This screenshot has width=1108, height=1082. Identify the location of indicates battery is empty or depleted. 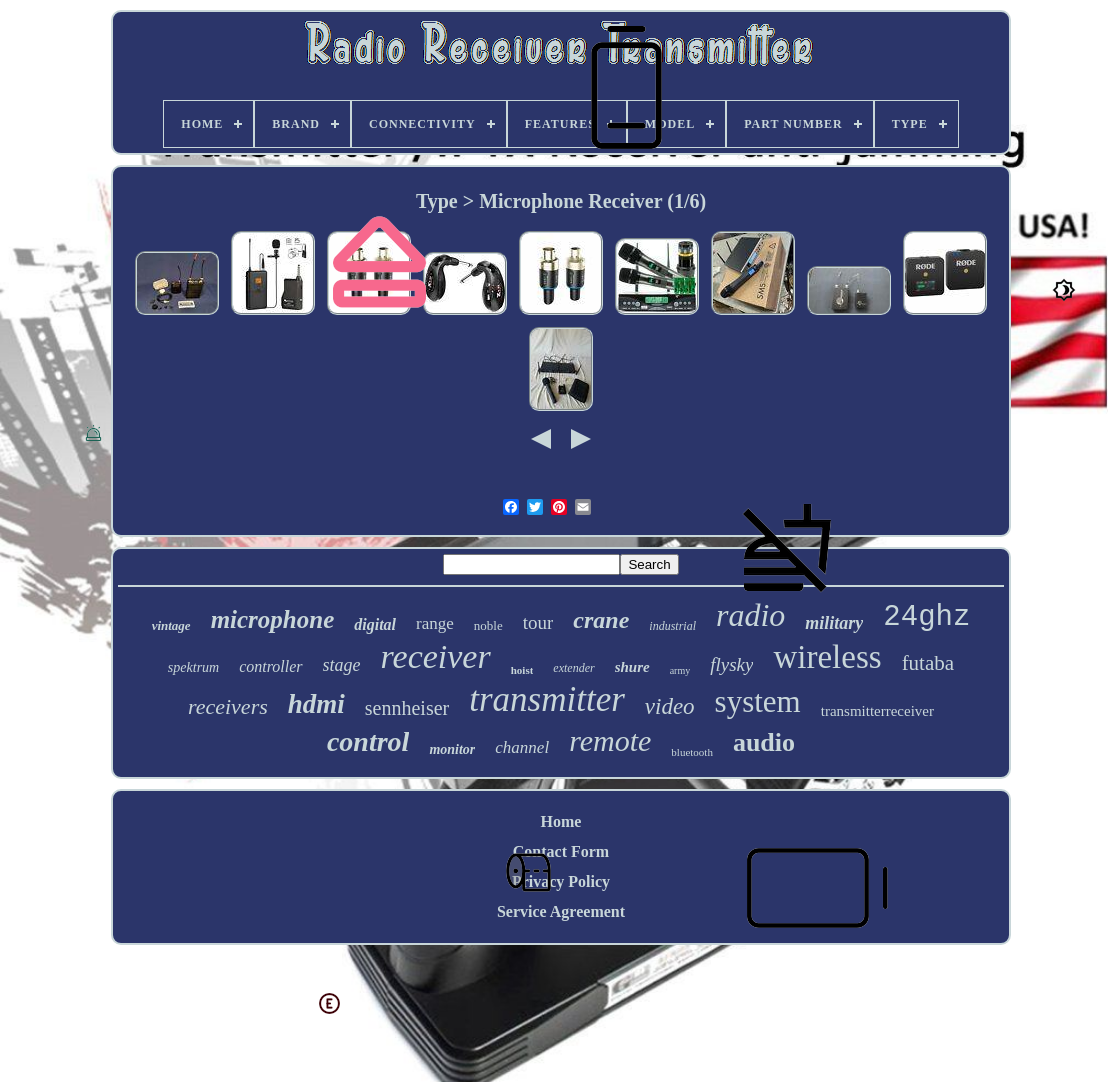
(815, 888).